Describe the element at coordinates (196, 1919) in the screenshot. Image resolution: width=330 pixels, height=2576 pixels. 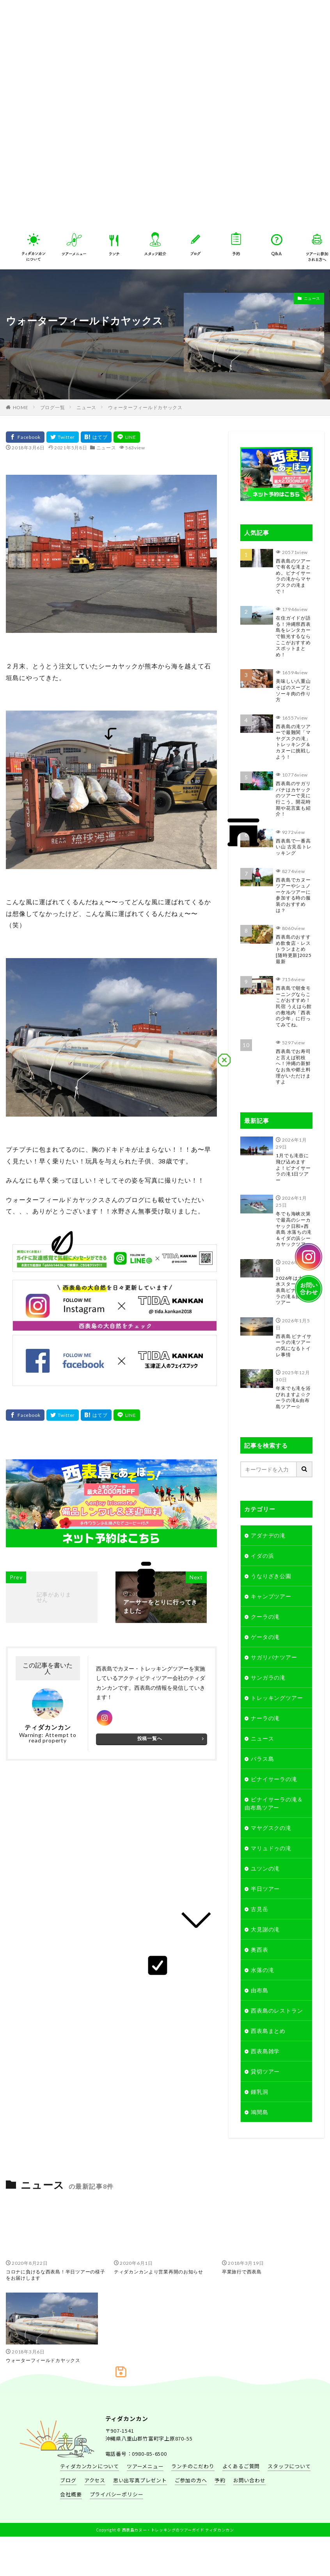
I see `expand a collapsed section or dropdown menu` at that location.